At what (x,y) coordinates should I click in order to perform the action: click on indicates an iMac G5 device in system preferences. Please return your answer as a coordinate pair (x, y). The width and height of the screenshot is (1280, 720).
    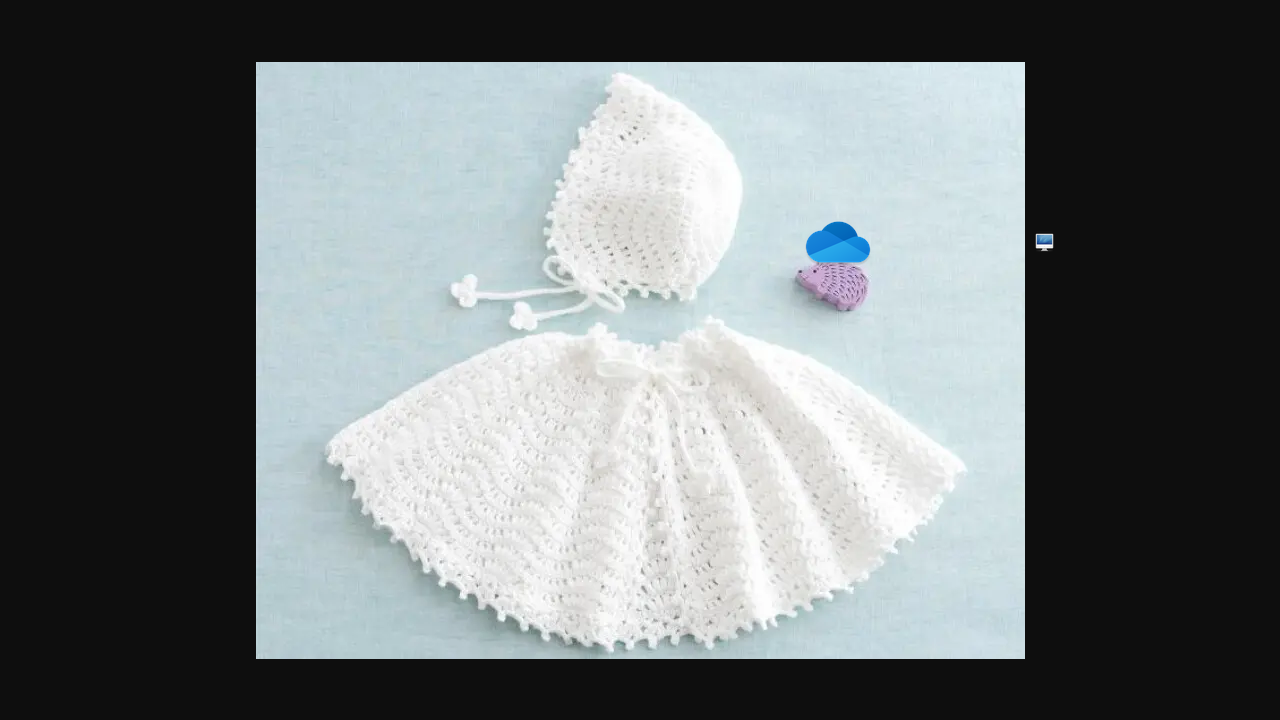
    Looking at the image, I should click on (1044, 241).